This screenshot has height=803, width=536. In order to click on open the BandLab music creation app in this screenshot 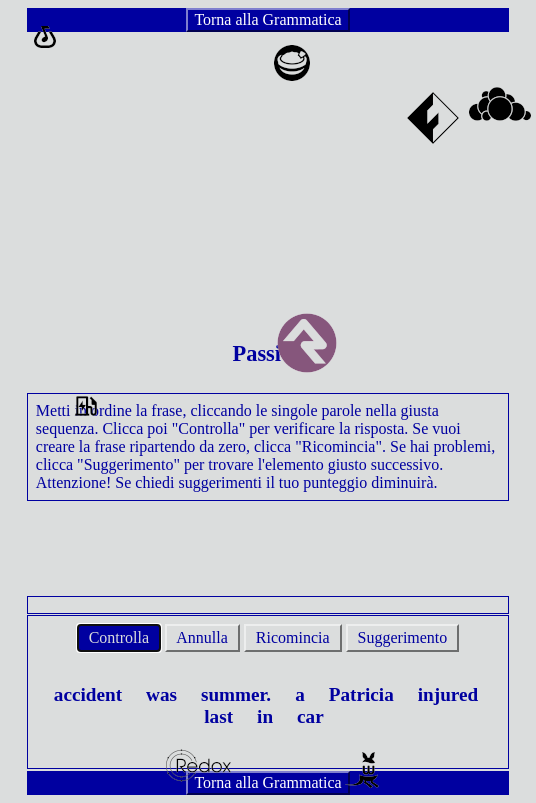, I will do `click(45, 37)`.